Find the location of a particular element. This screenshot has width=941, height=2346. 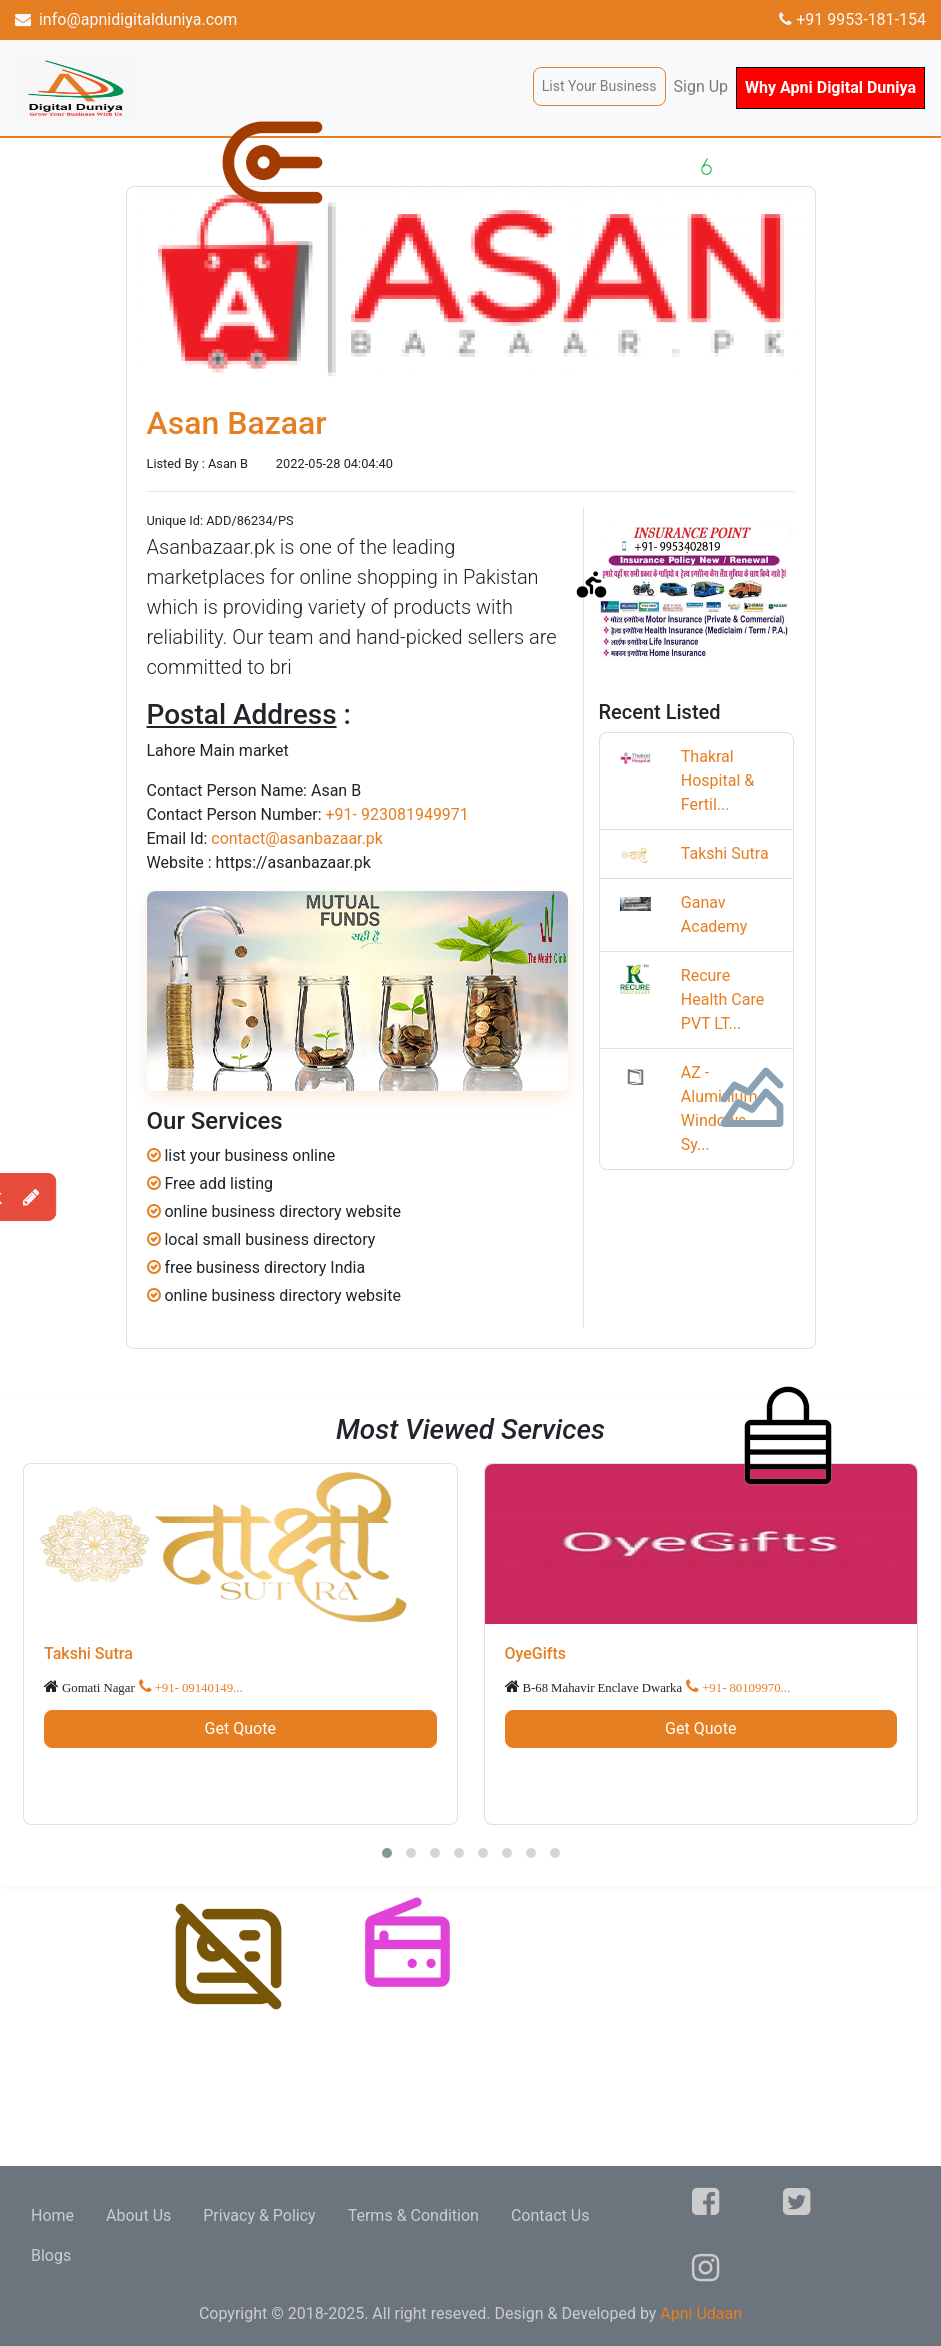

access cycling or bike route options is located at coordinates (591, 584).